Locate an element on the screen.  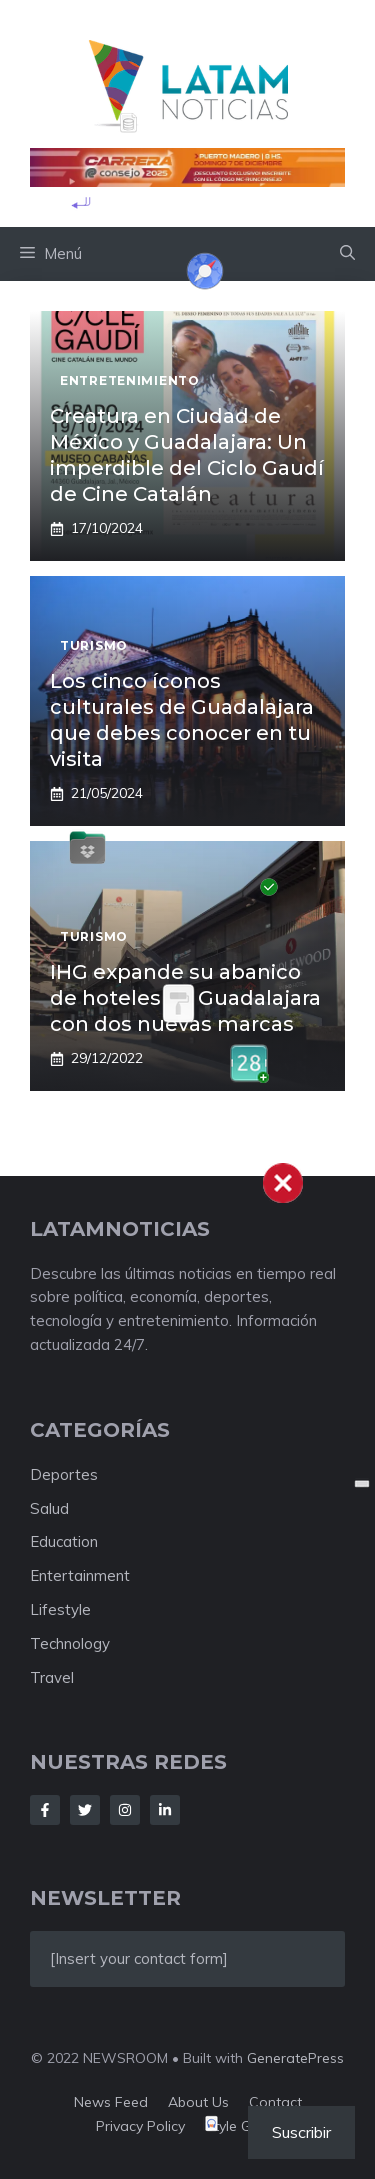
audacity audio project file is located at coordinates (211, 2123).